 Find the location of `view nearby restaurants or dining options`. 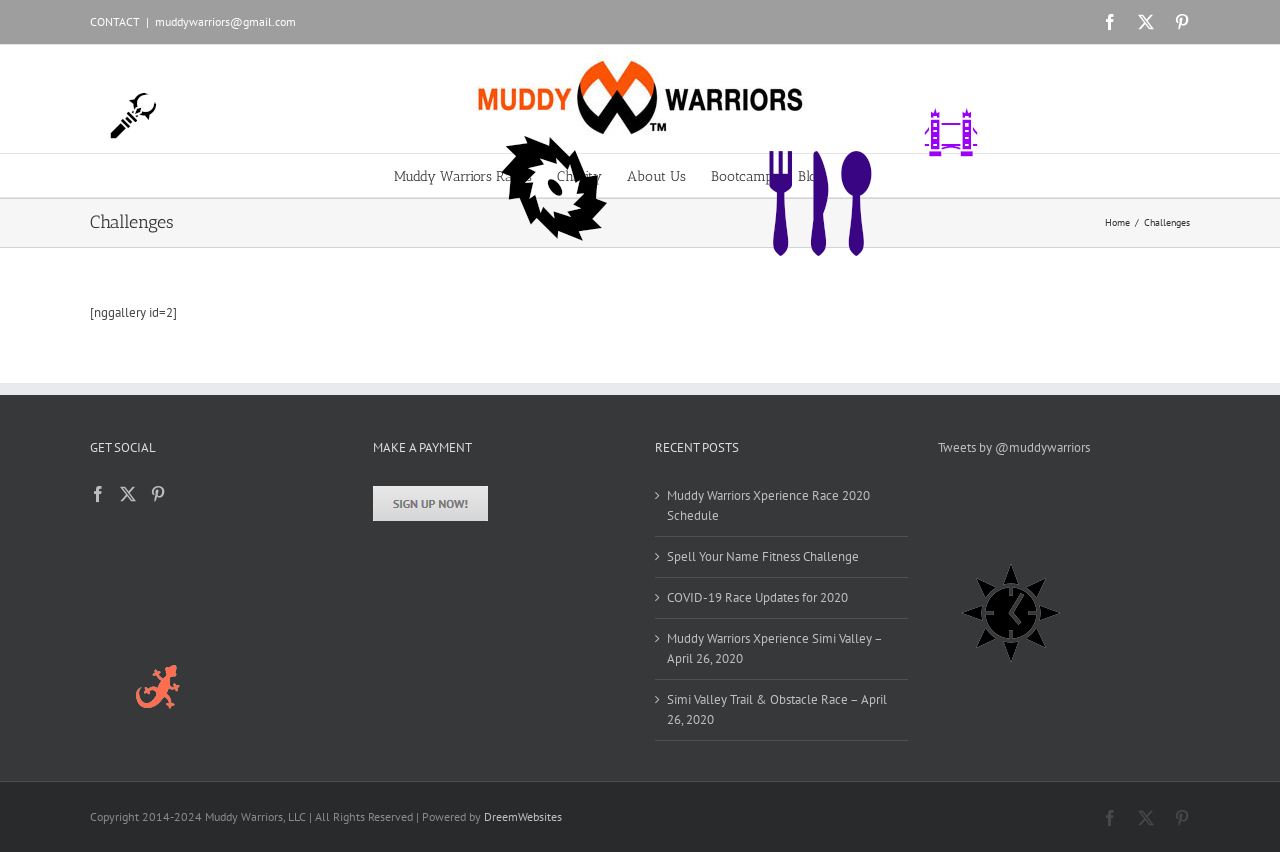

view nearby restaurants or dining options is located at coordinates (818, 203).